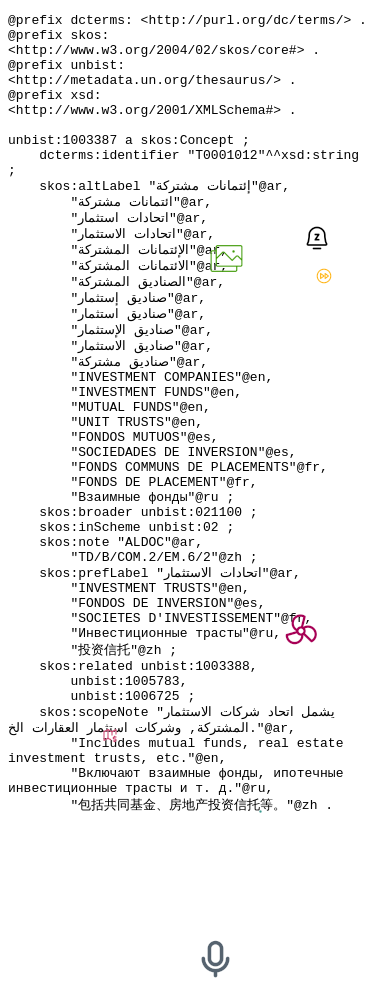 This screenshot has width=375, height=982. Describe the element at coordinates (317, 238) in the screenshot. I see `mute or snooze notifications` at that location.